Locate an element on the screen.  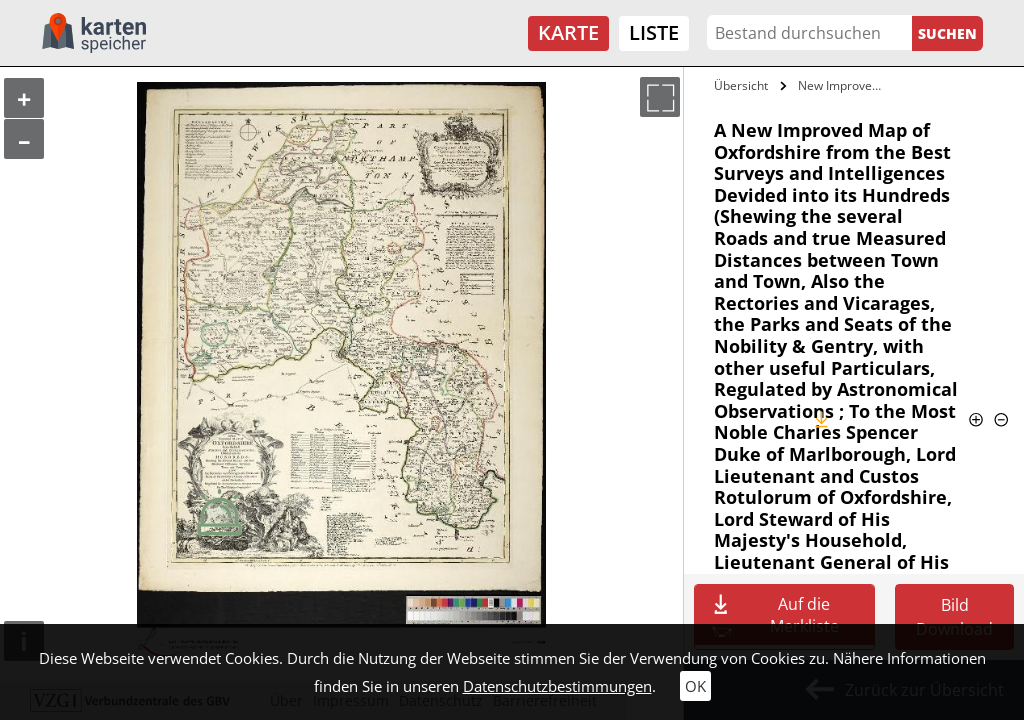
download a file to your device is located at coordinates (821, 419).